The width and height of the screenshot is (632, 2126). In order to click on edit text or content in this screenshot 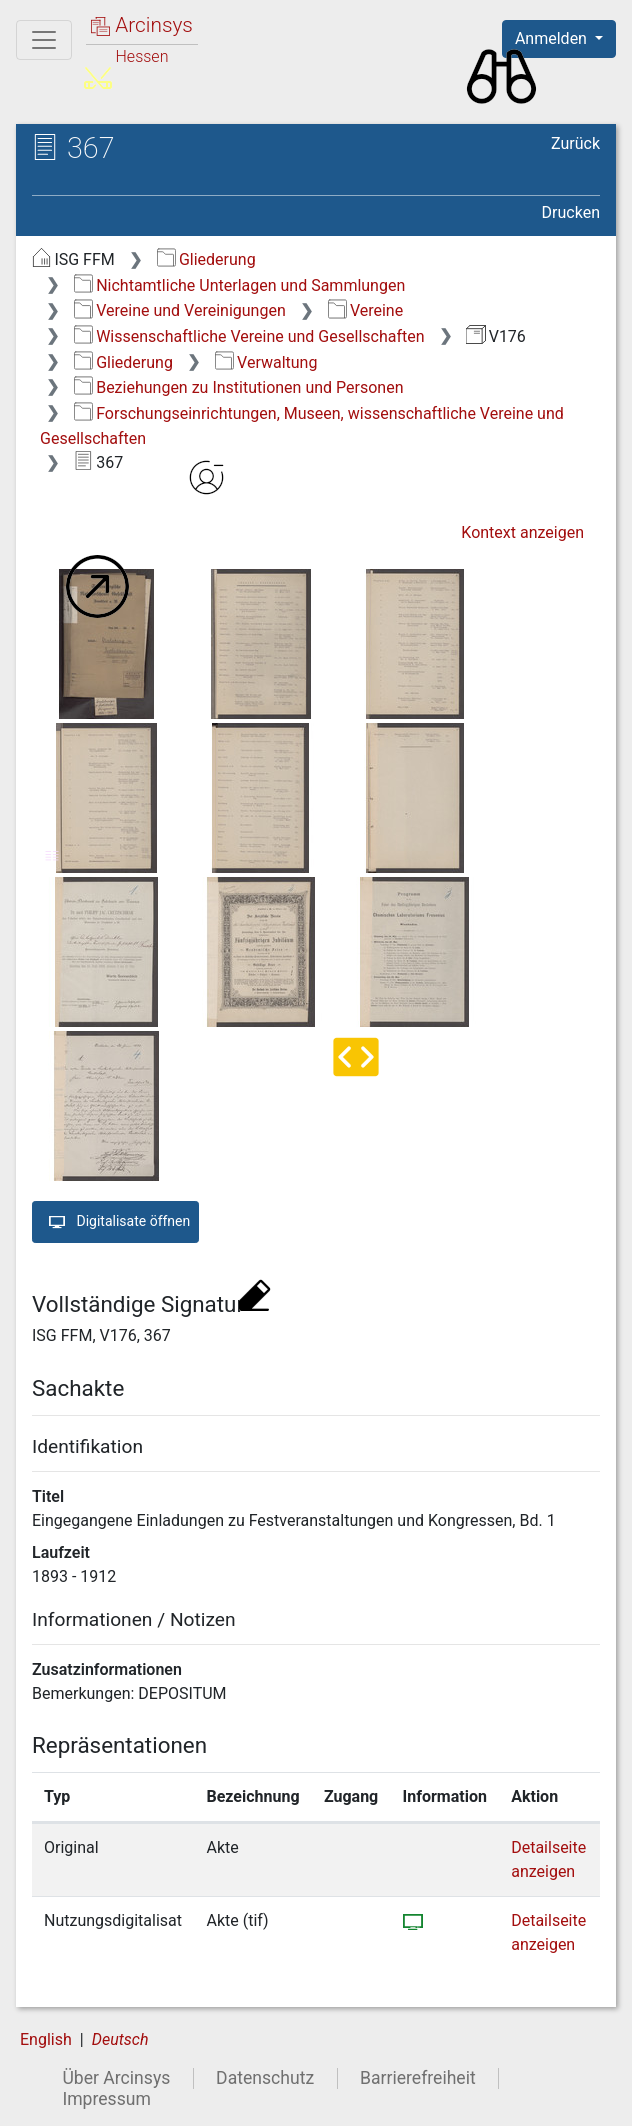, I will do `click(254, 1296)`.